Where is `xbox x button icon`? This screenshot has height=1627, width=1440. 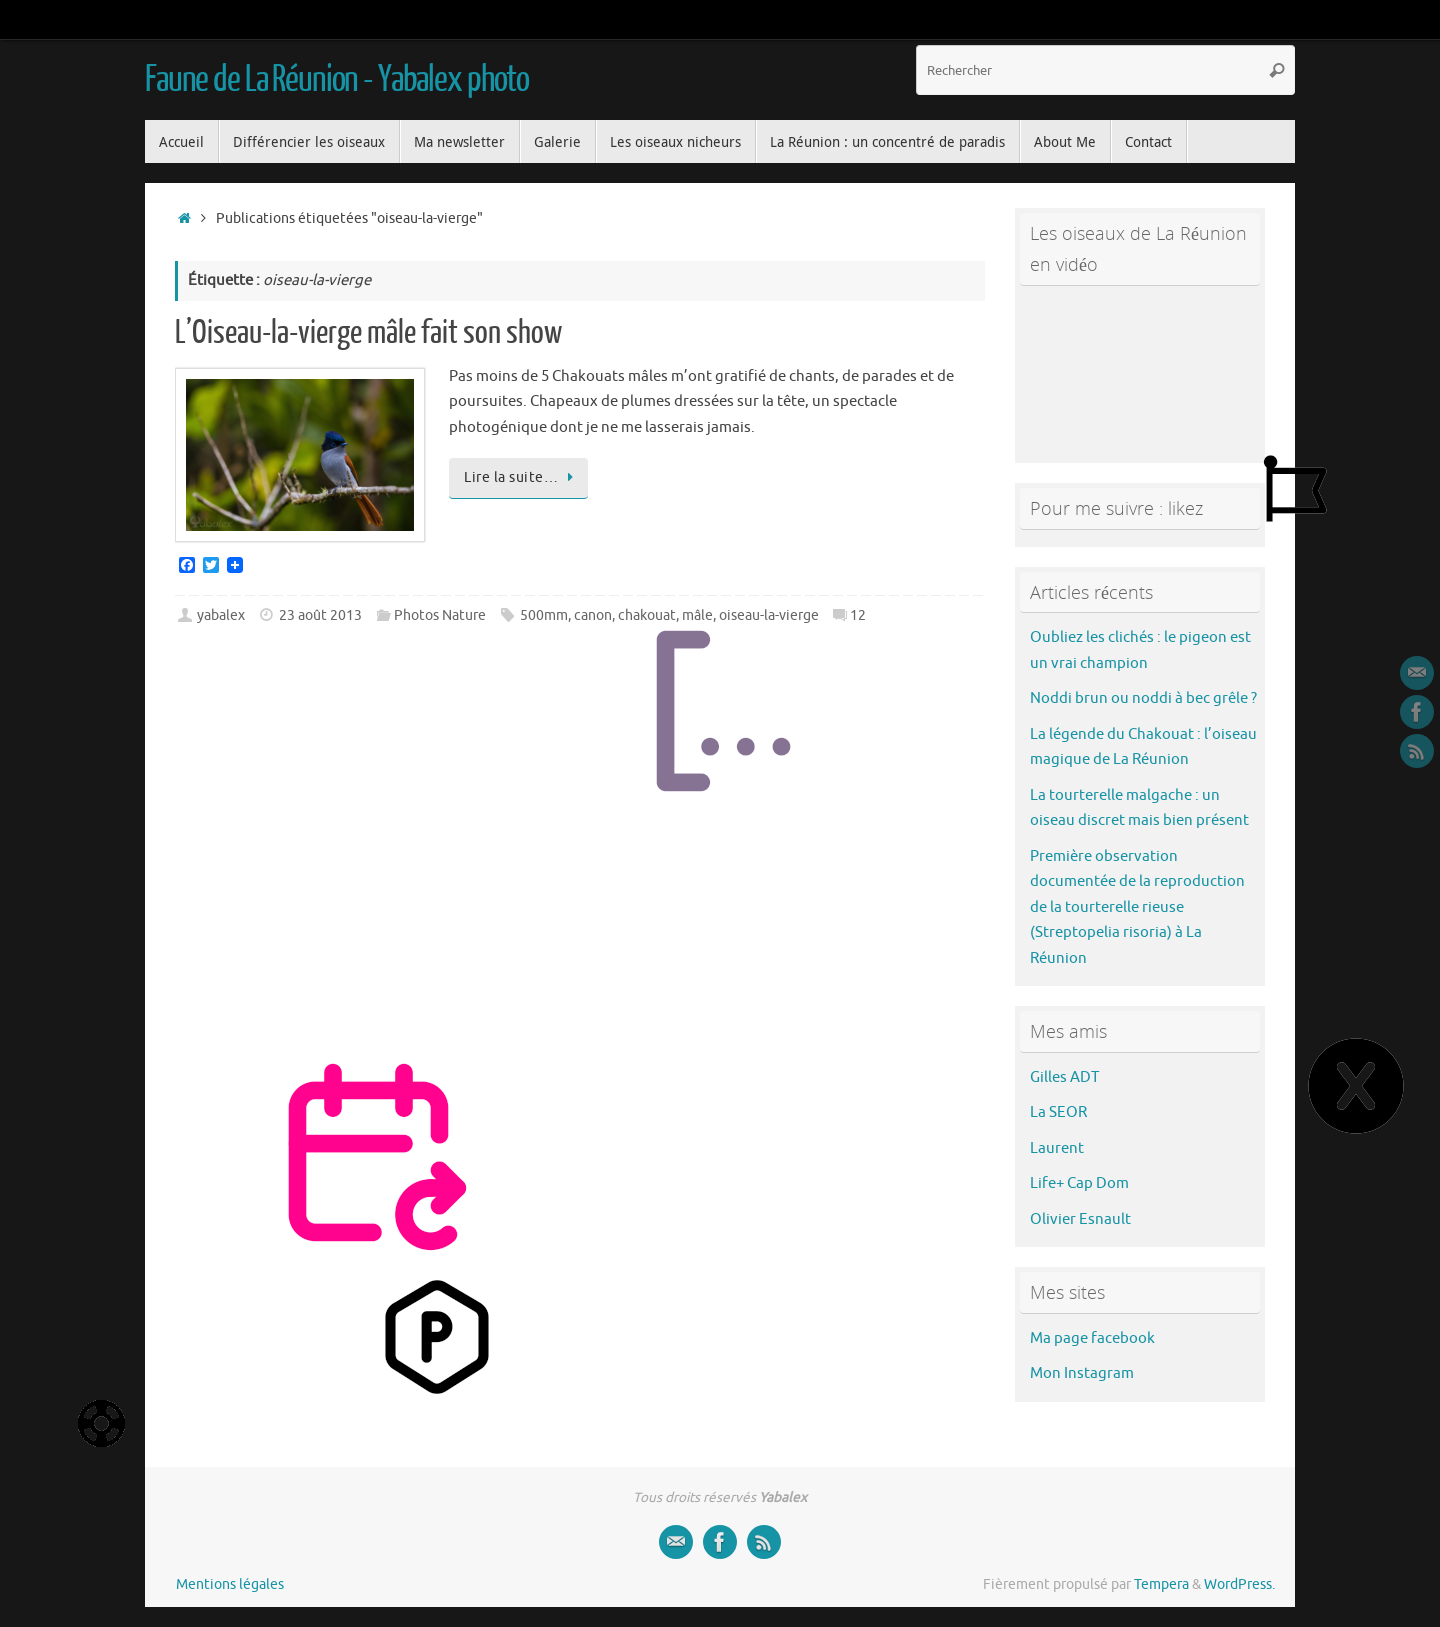
xbox x button icon is located at coordinates (1356, 1086).